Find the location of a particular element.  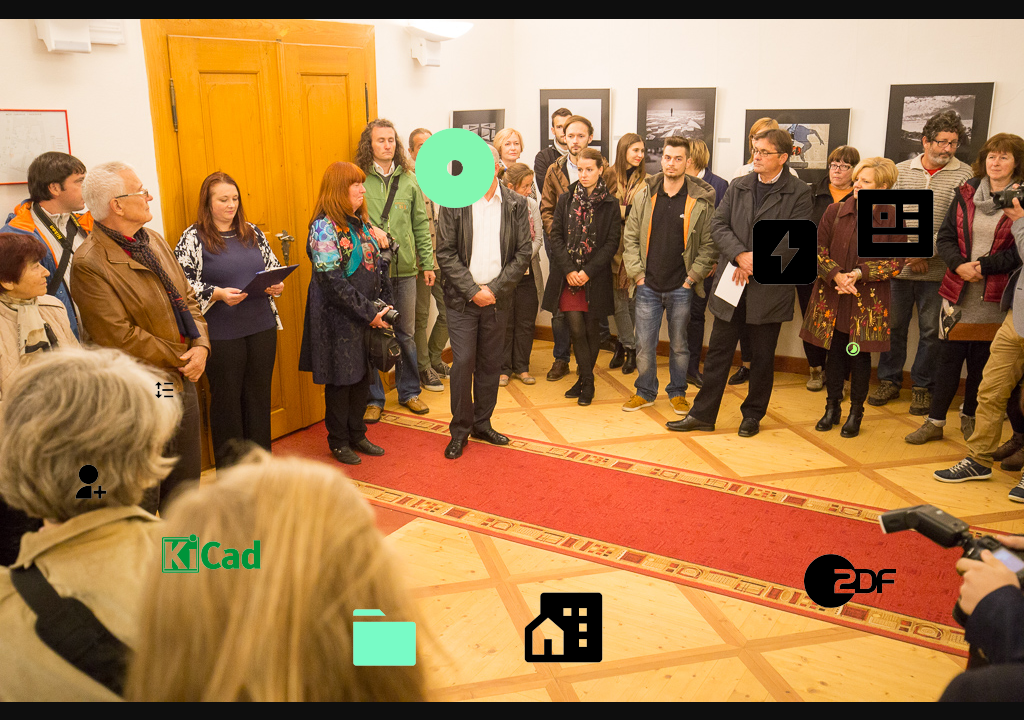

open folder to view files is located at coordinates (384, 637).